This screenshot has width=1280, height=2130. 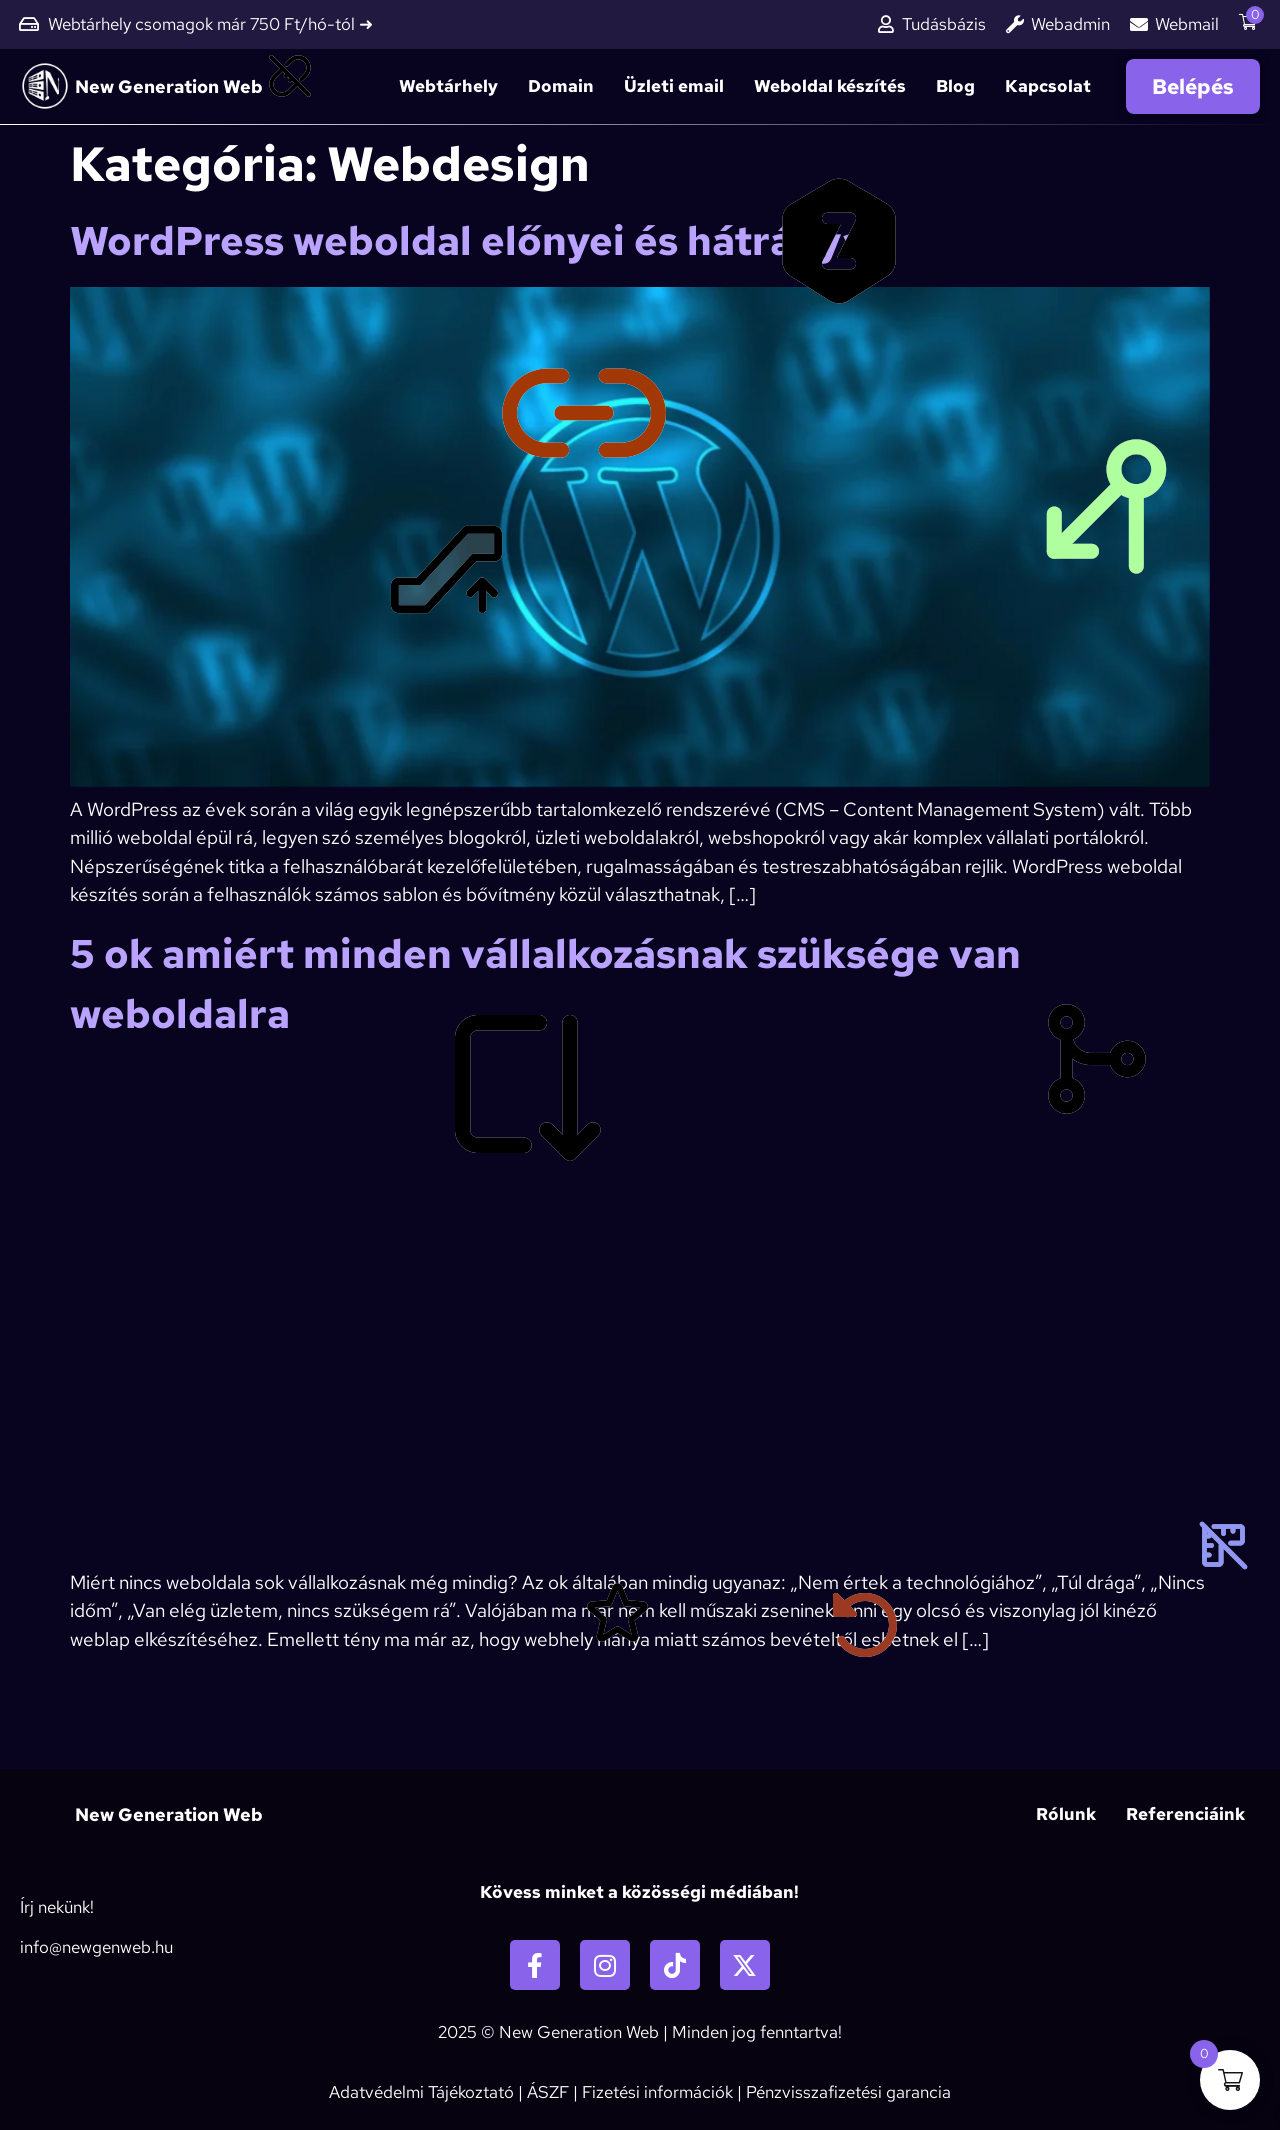 I want to click on indicates escalator going up, so click(x=446, y=569).